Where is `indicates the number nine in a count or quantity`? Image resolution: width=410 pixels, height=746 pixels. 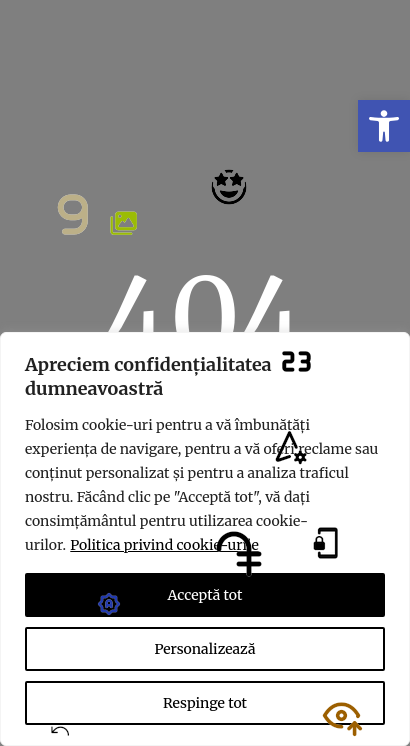
indicates the number nine in a count or quantity is located at coordinates (73, 214).